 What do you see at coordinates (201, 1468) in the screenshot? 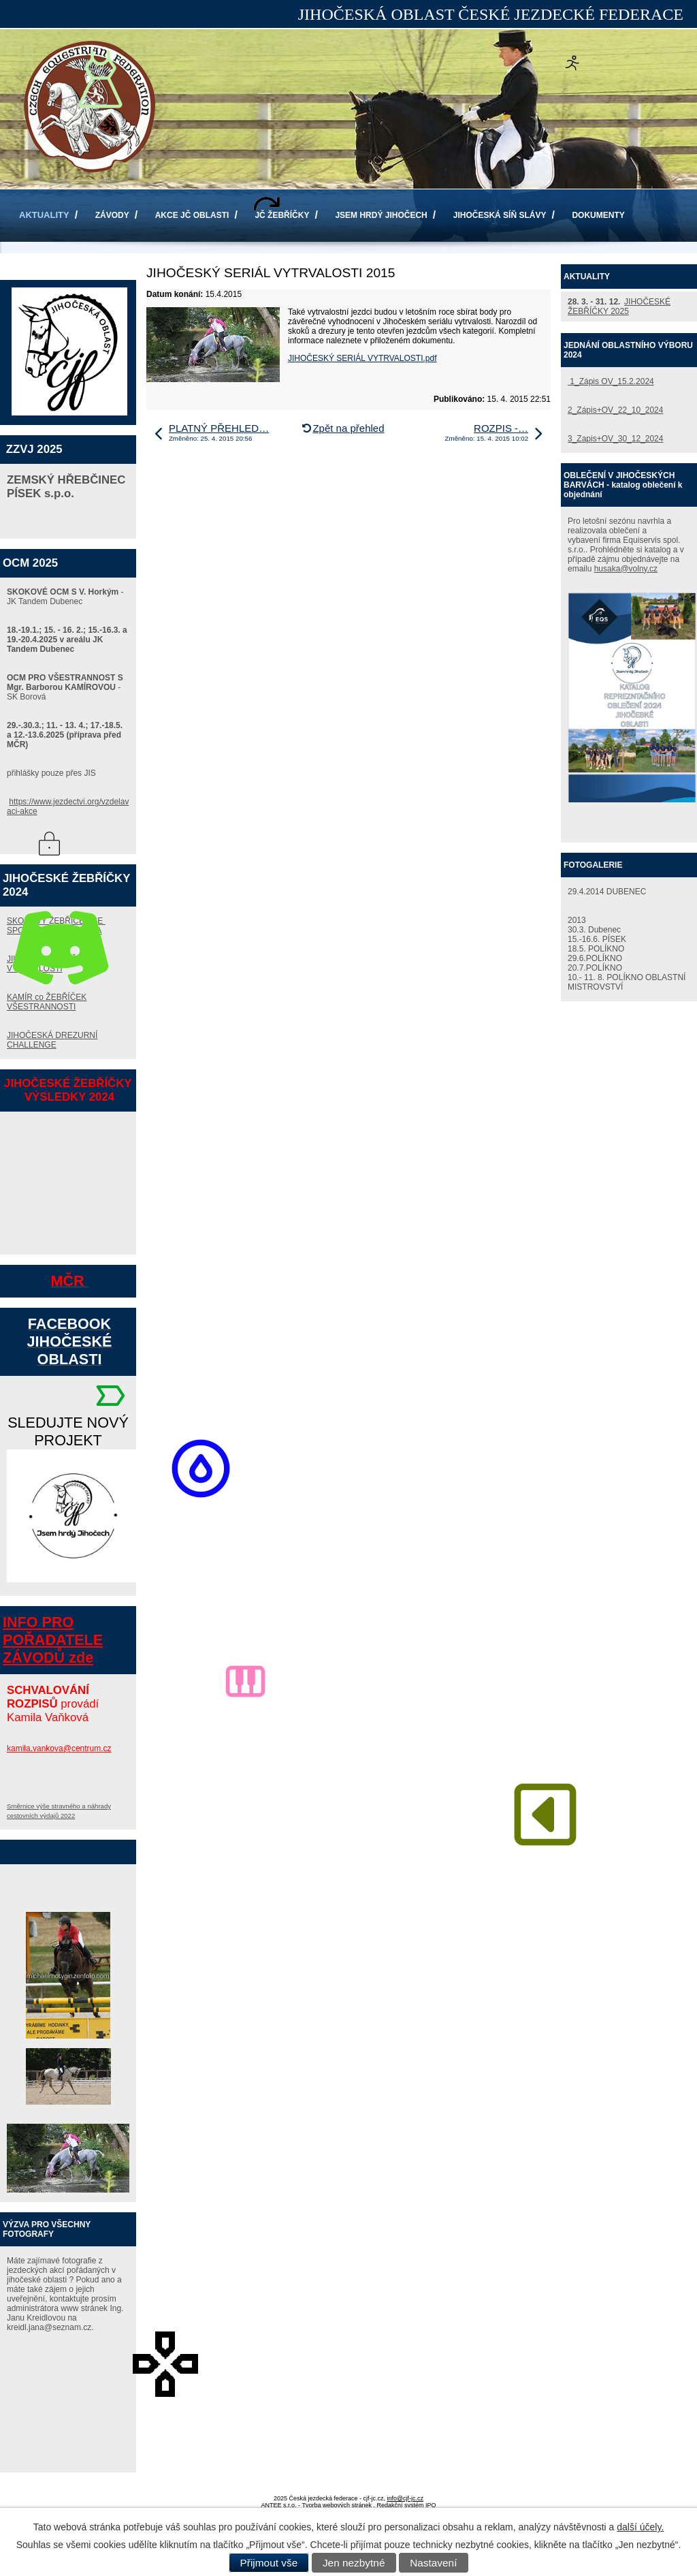
I see `adjust ink or fluid settings` at bounding box center [201, 1468].